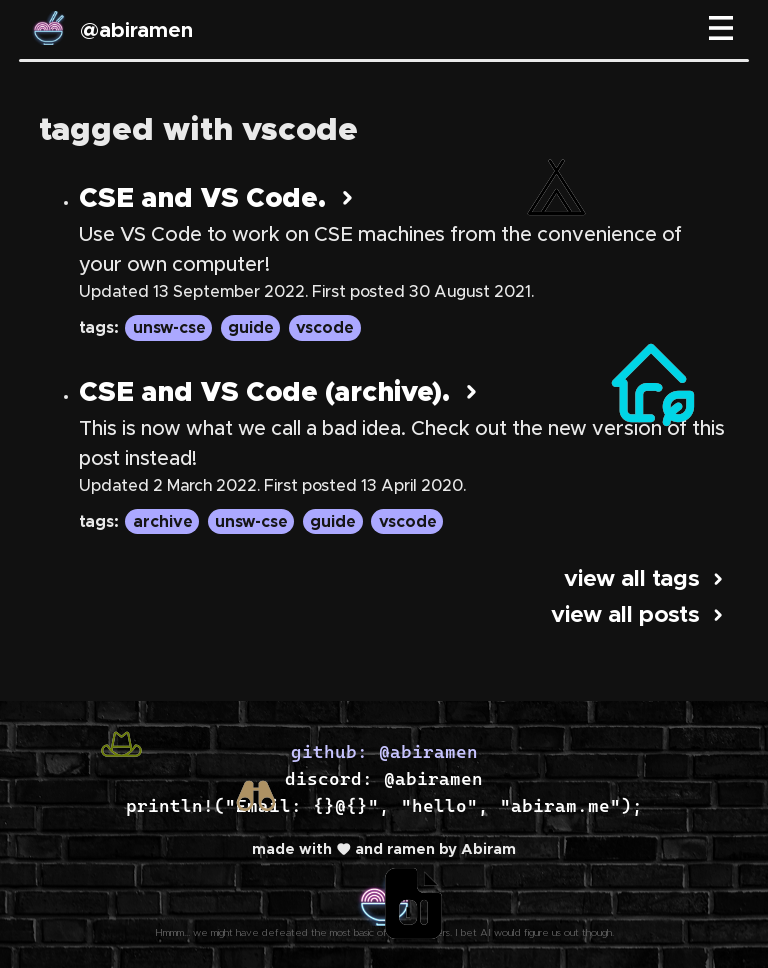 The image size is (768, 968). What do you see at coordinates (651, 383) in the screenshot?
I see `view eco-friendly home settings` at bounding box center [651, 383].